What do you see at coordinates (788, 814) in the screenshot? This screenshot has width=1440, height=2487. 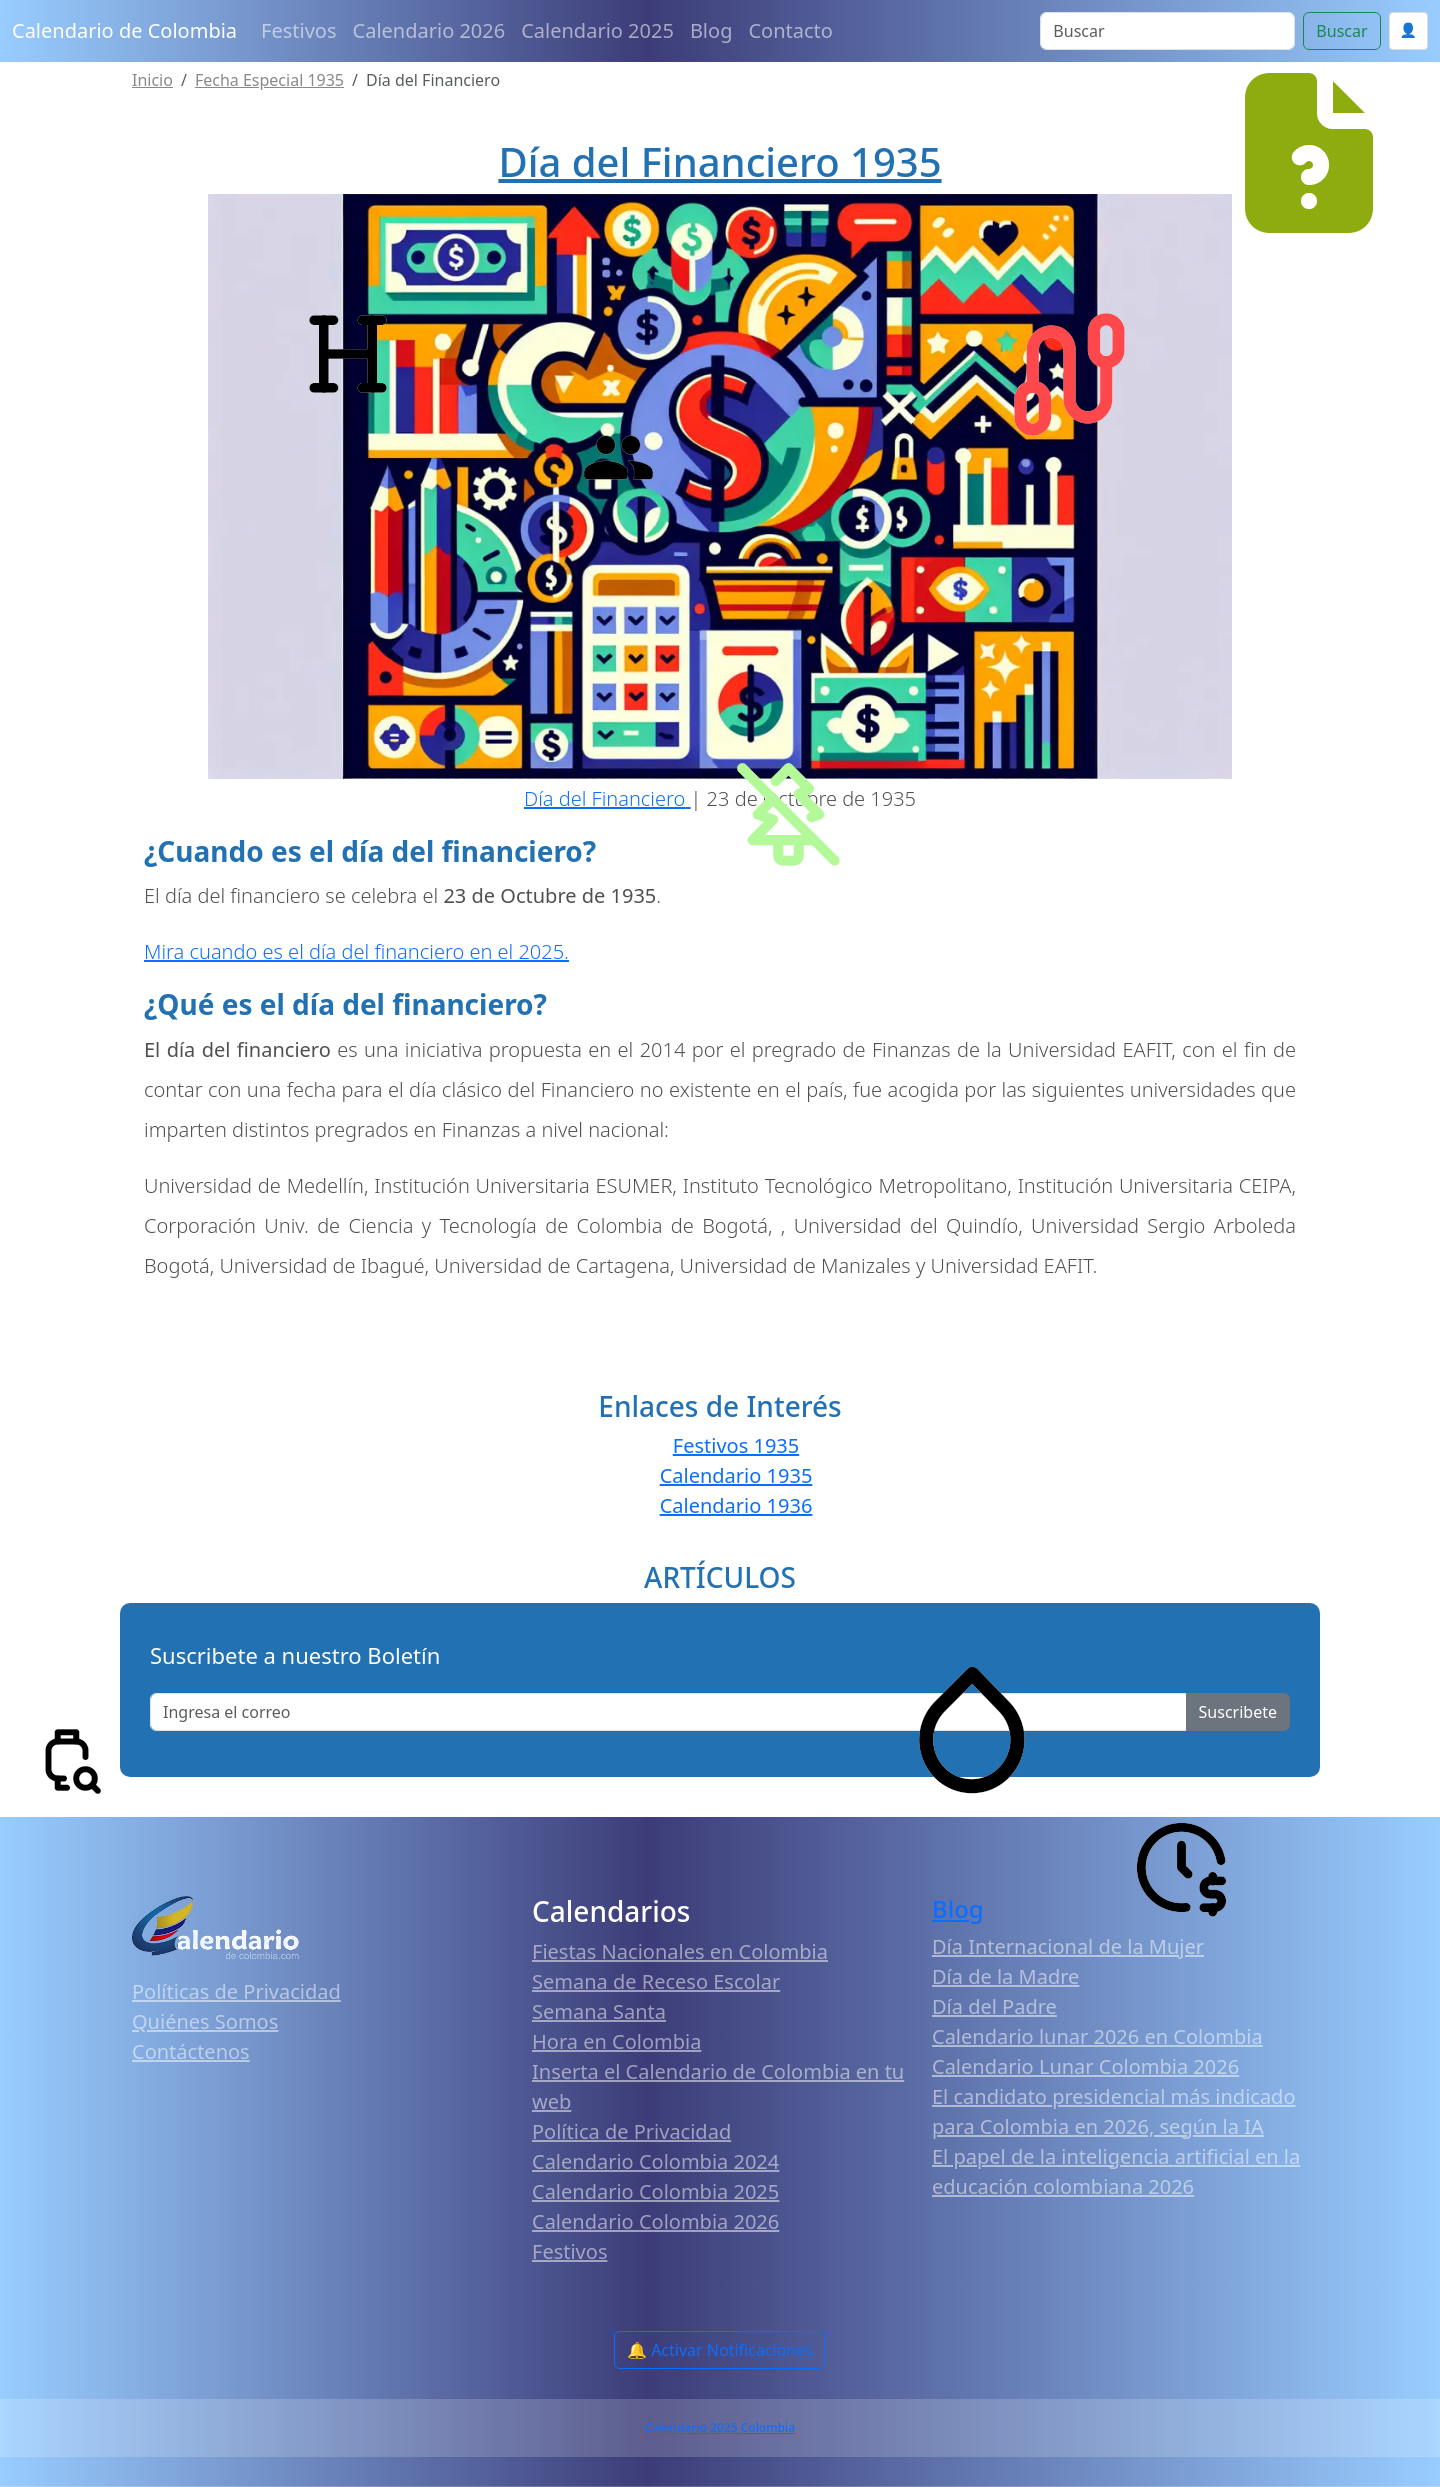 I see `disable holiday or seasonal theme` at bounding box center [788, 814].